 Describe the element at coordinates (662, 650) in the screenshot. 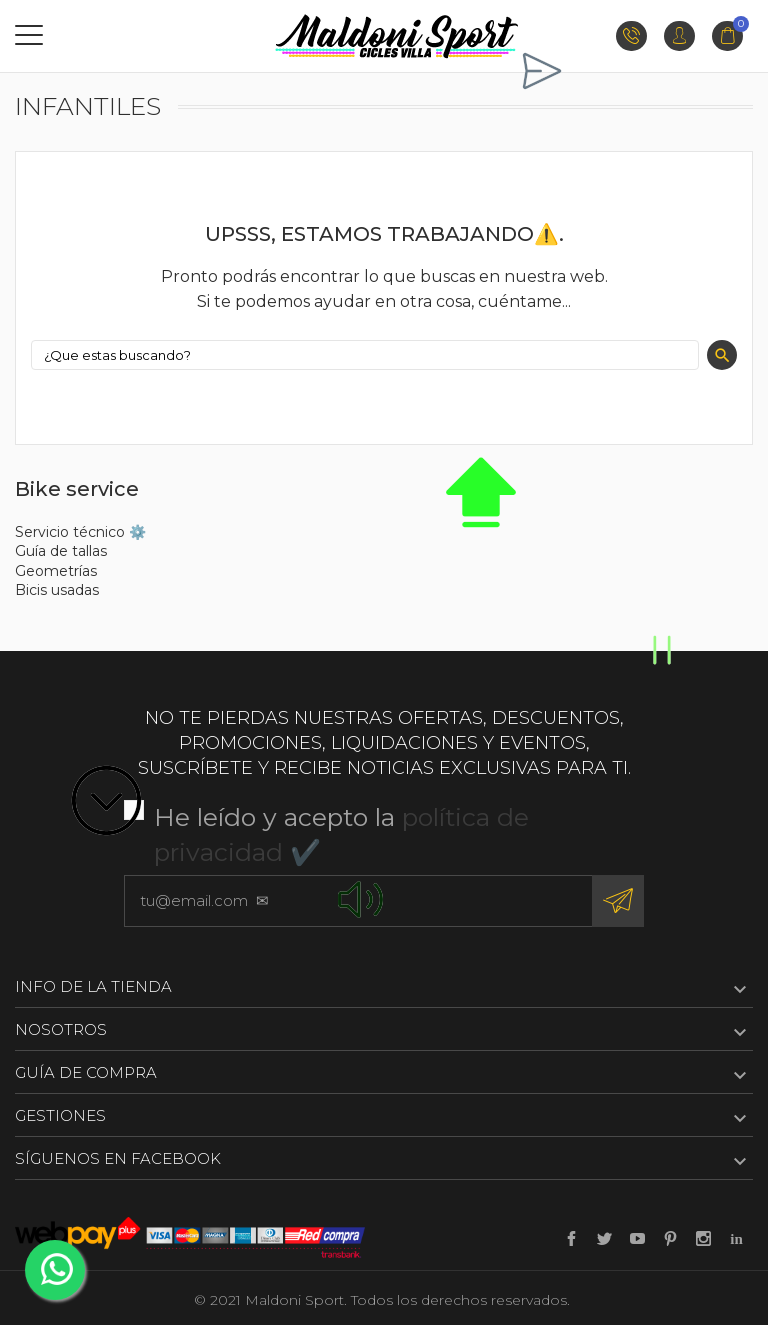

I see `pause media playback` at that location.